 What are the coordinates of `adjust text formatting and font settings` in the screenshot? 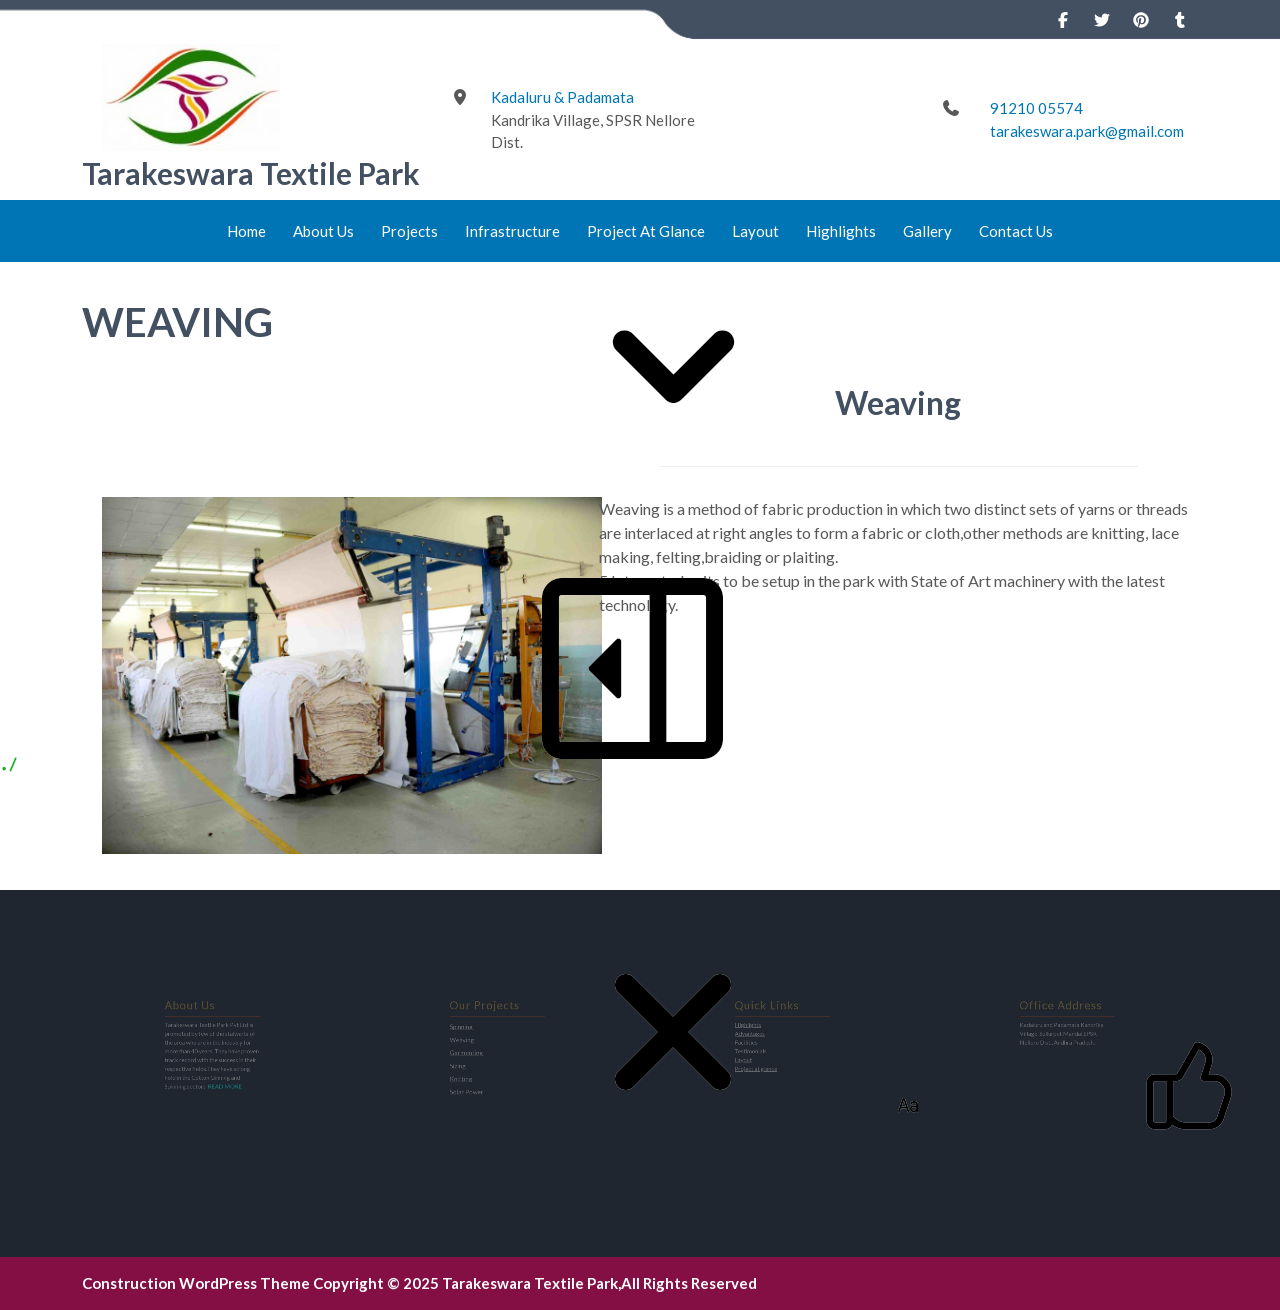 It's located at (908, 1106).